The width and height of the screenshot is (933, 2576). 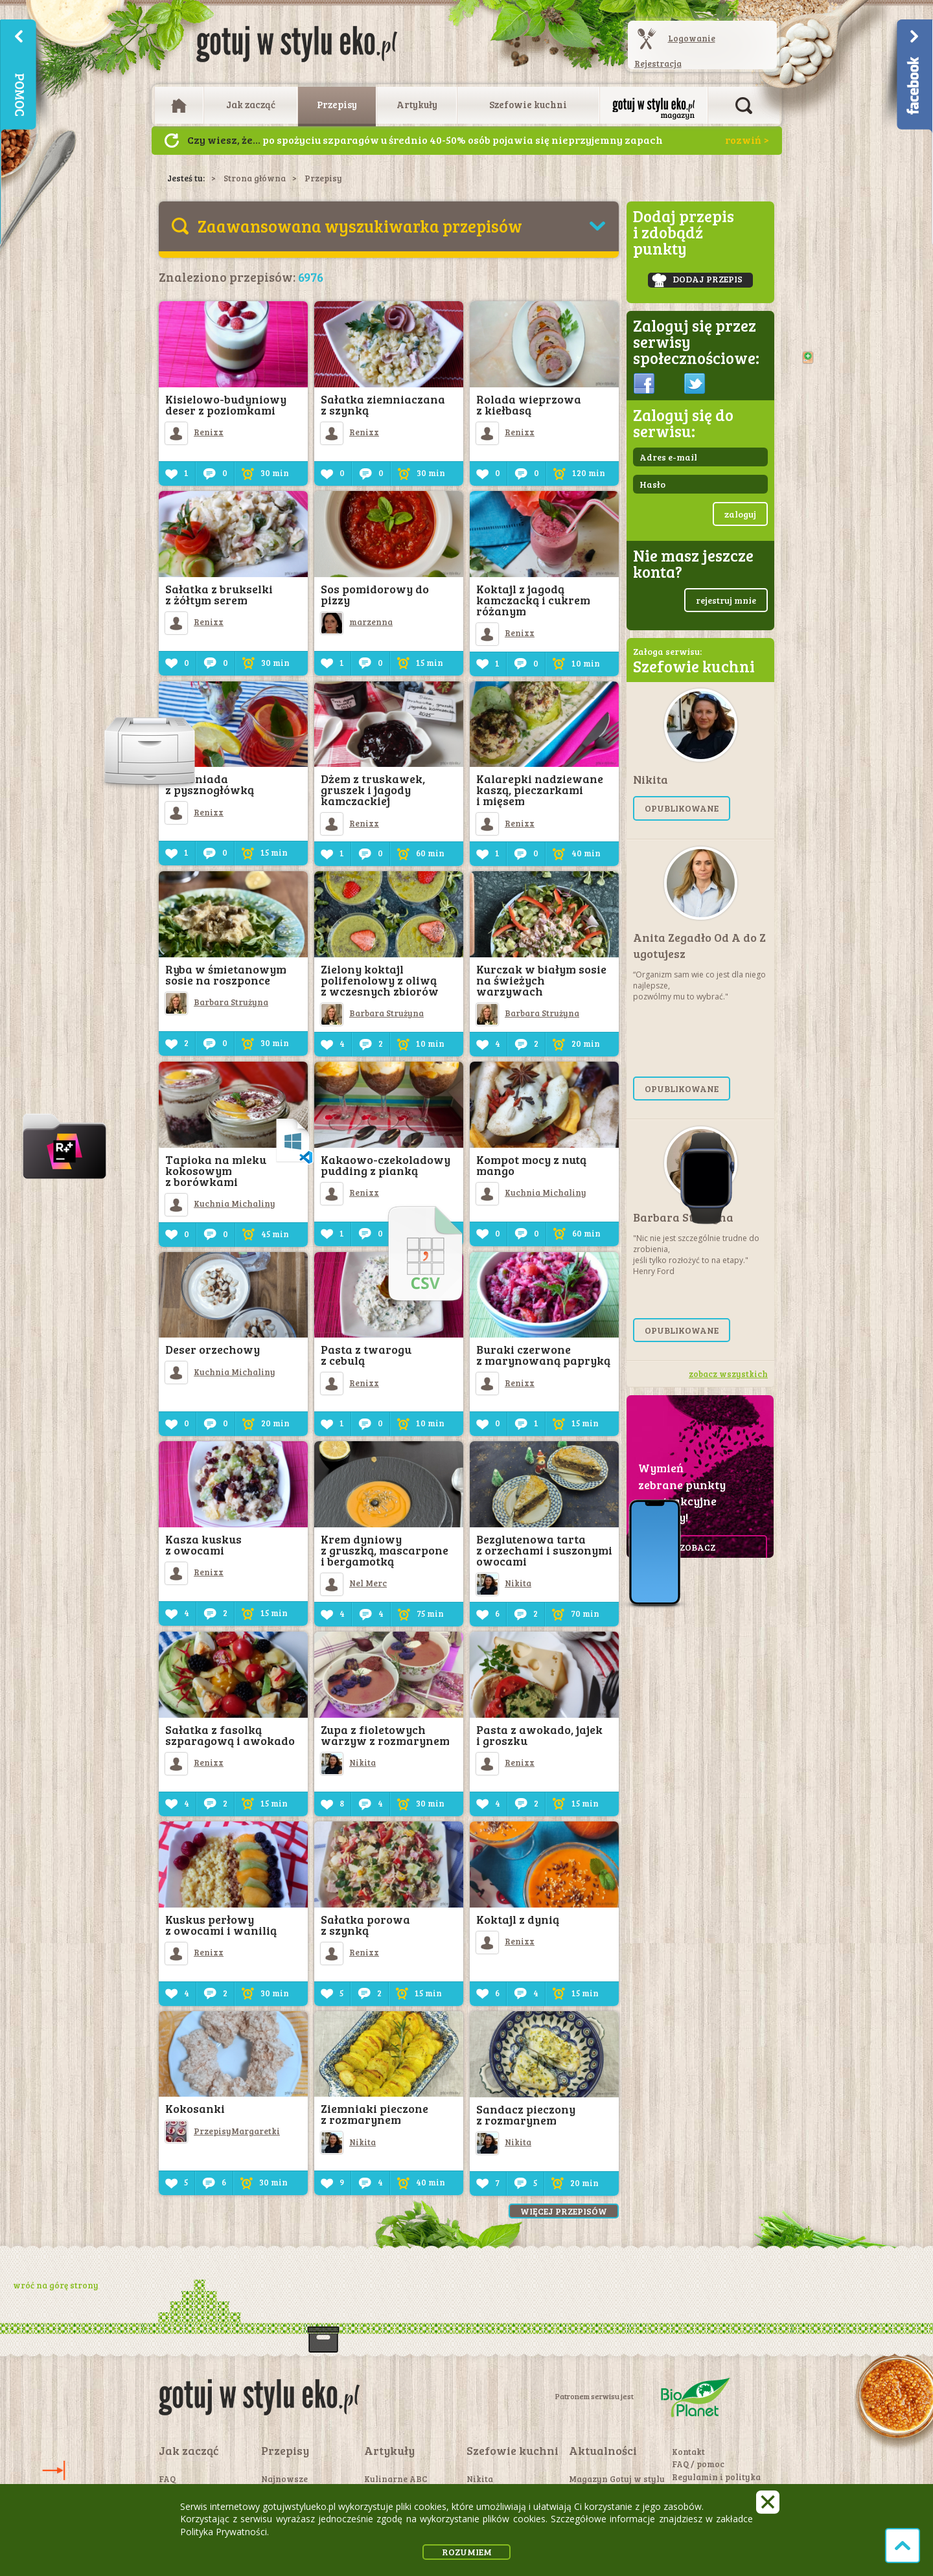 I want to click on go to the last item or page, so click(x=54, y=2470).